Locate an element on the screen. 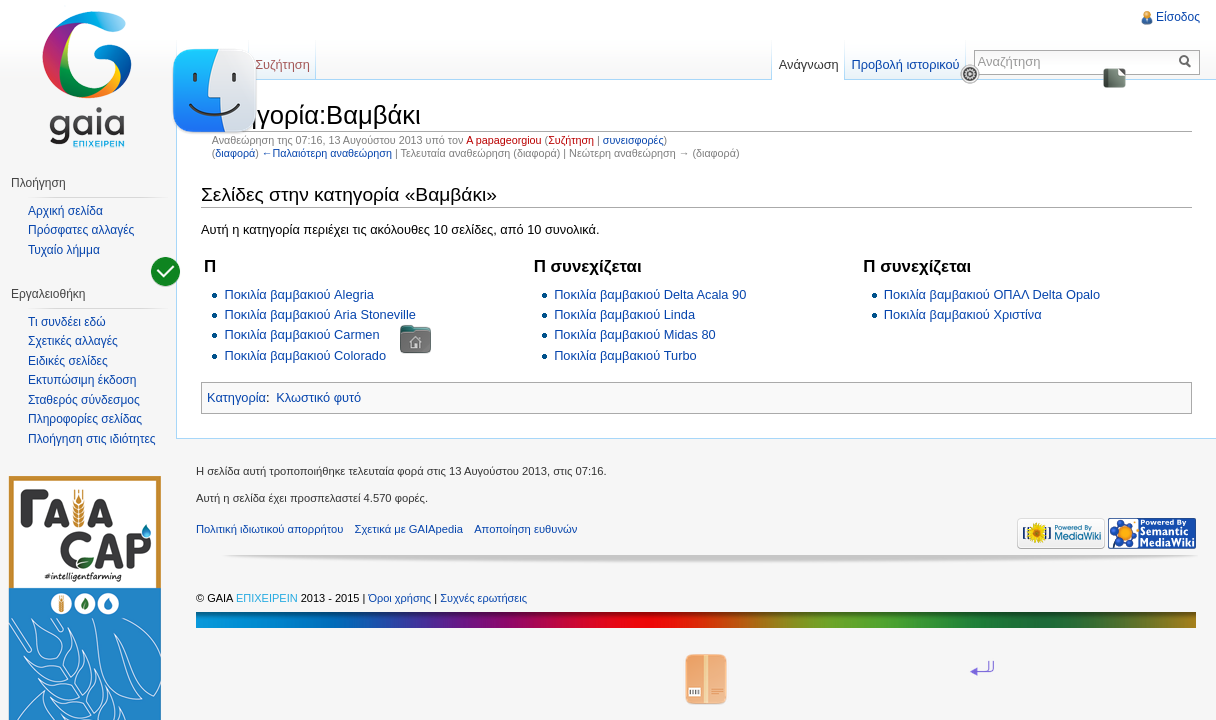  open Finder to browse files and folders is located at coordinates (214, 90).